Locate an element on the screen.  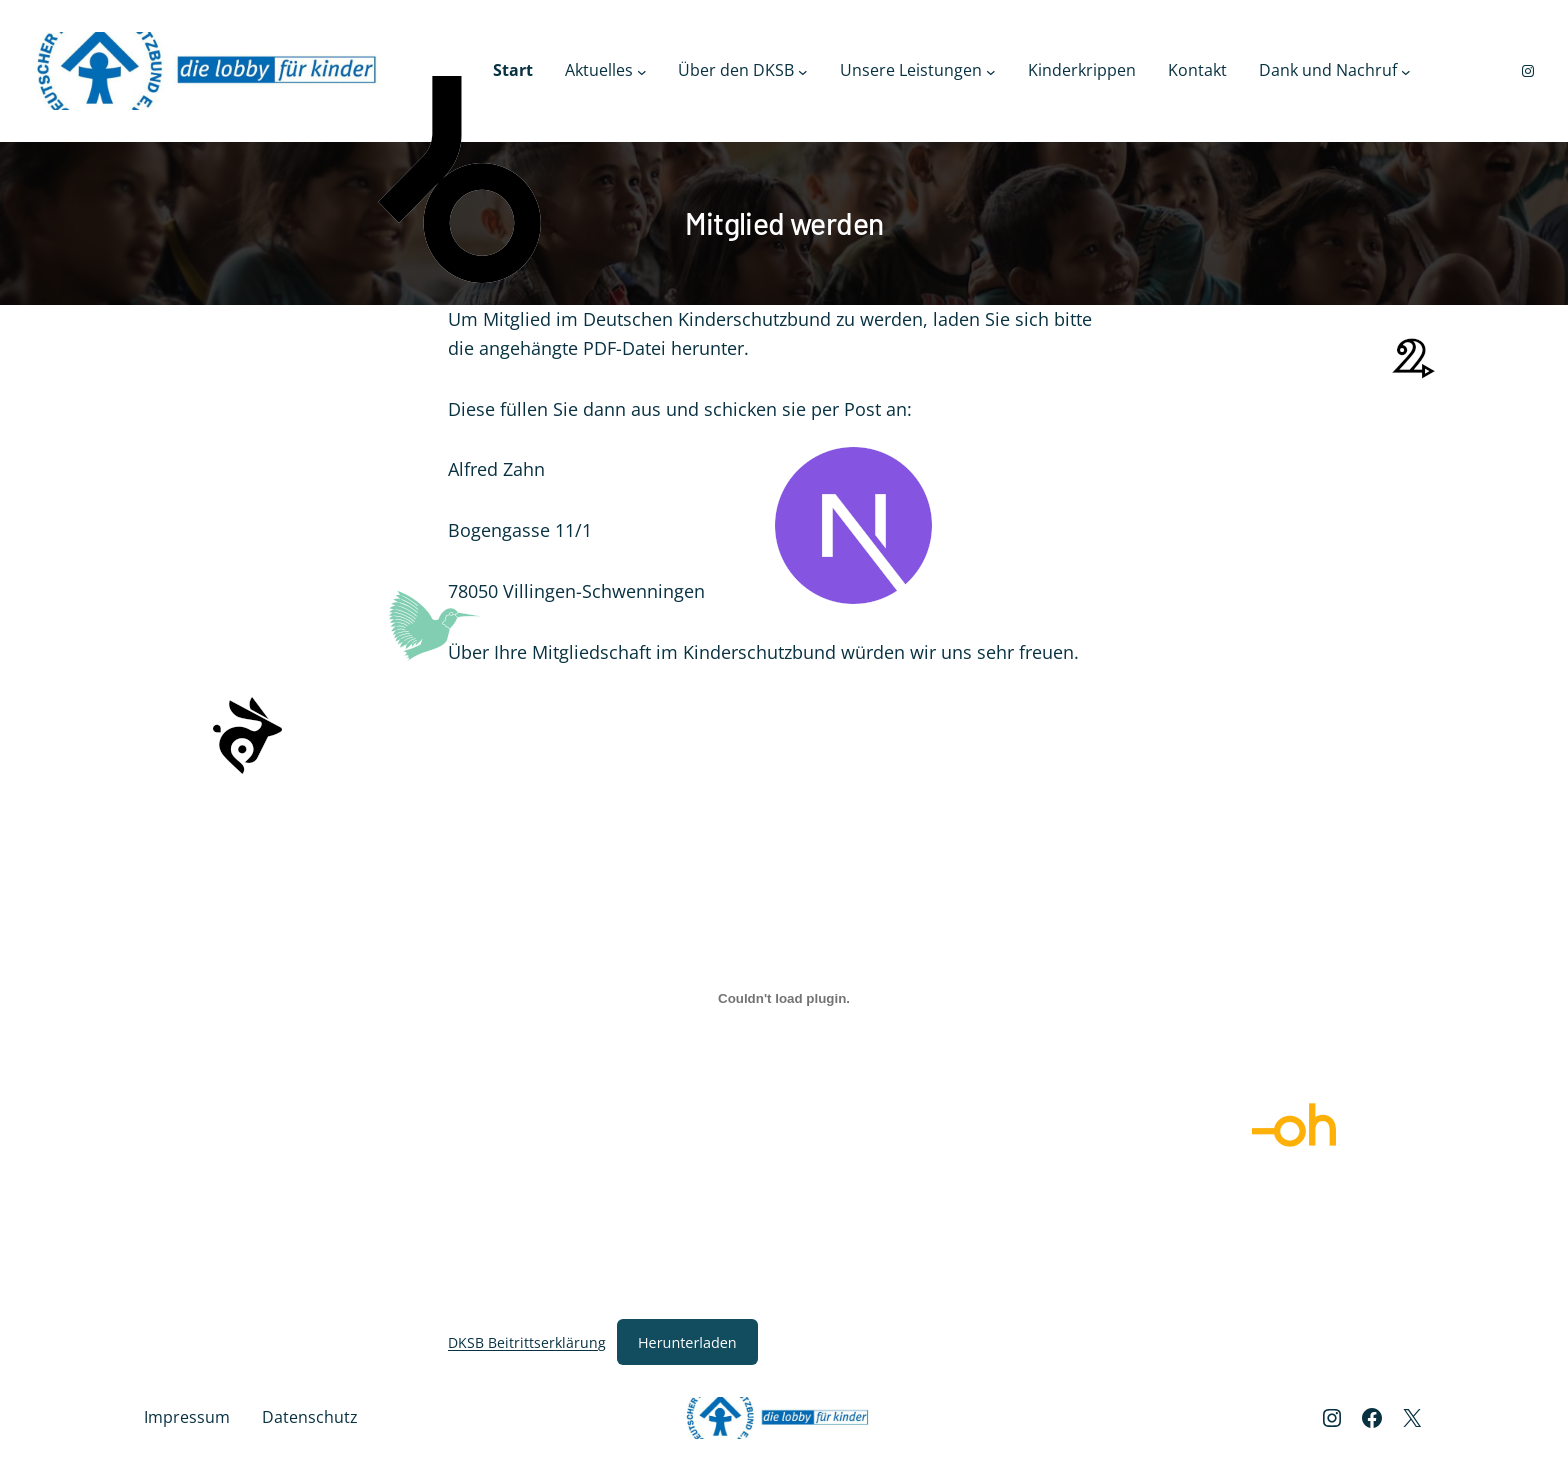
oh dear website monitoring service logo is located at coordinates (1294, 1125).